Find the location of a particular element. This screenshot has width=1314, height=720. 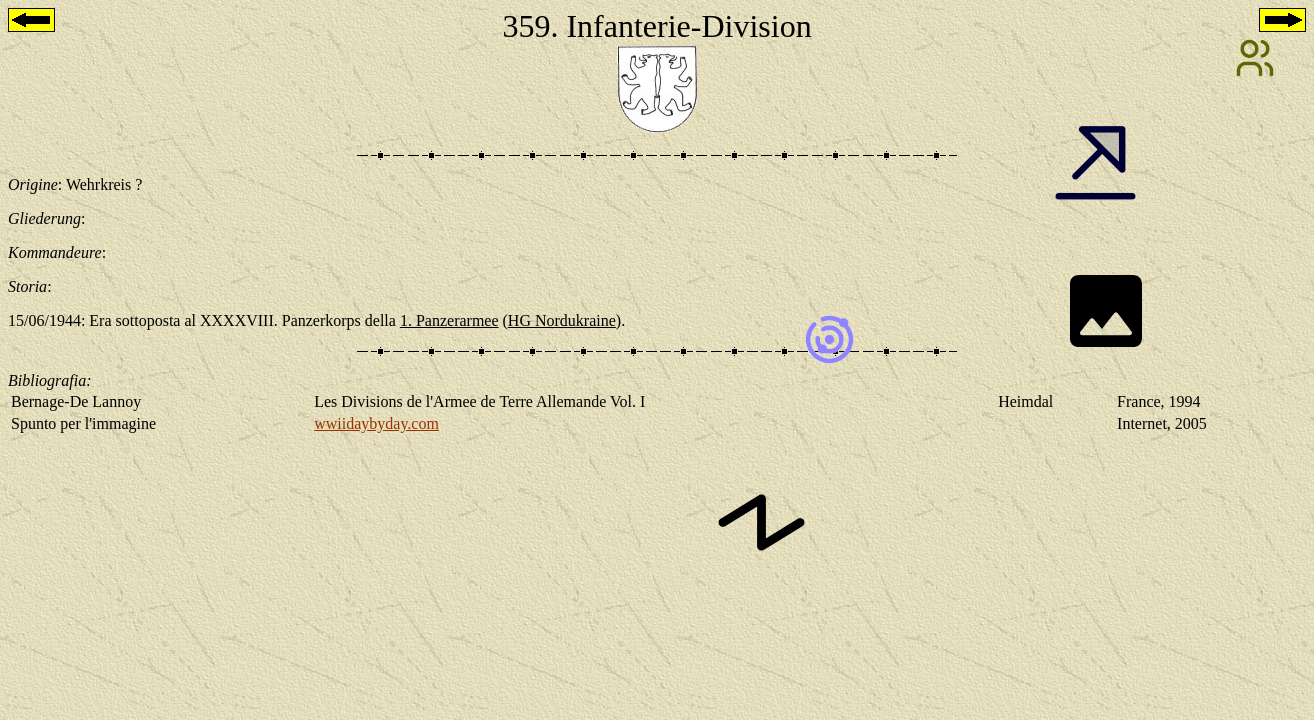

select sawtooth waveform in audio synthesizer is located at coordinates (761, 522).